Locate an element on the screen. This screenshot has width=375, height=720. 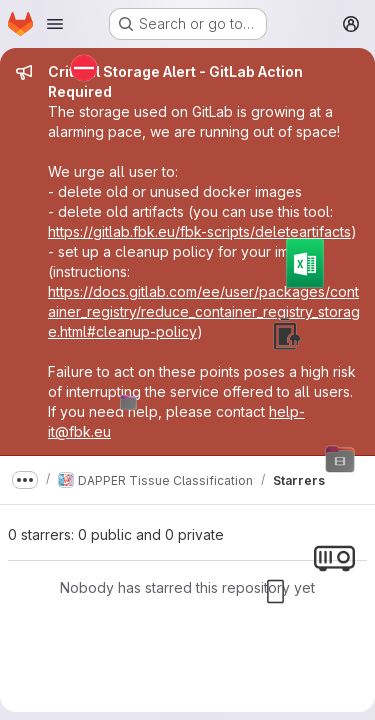
indicates a tablet or touch-screen device is located at coordinates (275, 591).